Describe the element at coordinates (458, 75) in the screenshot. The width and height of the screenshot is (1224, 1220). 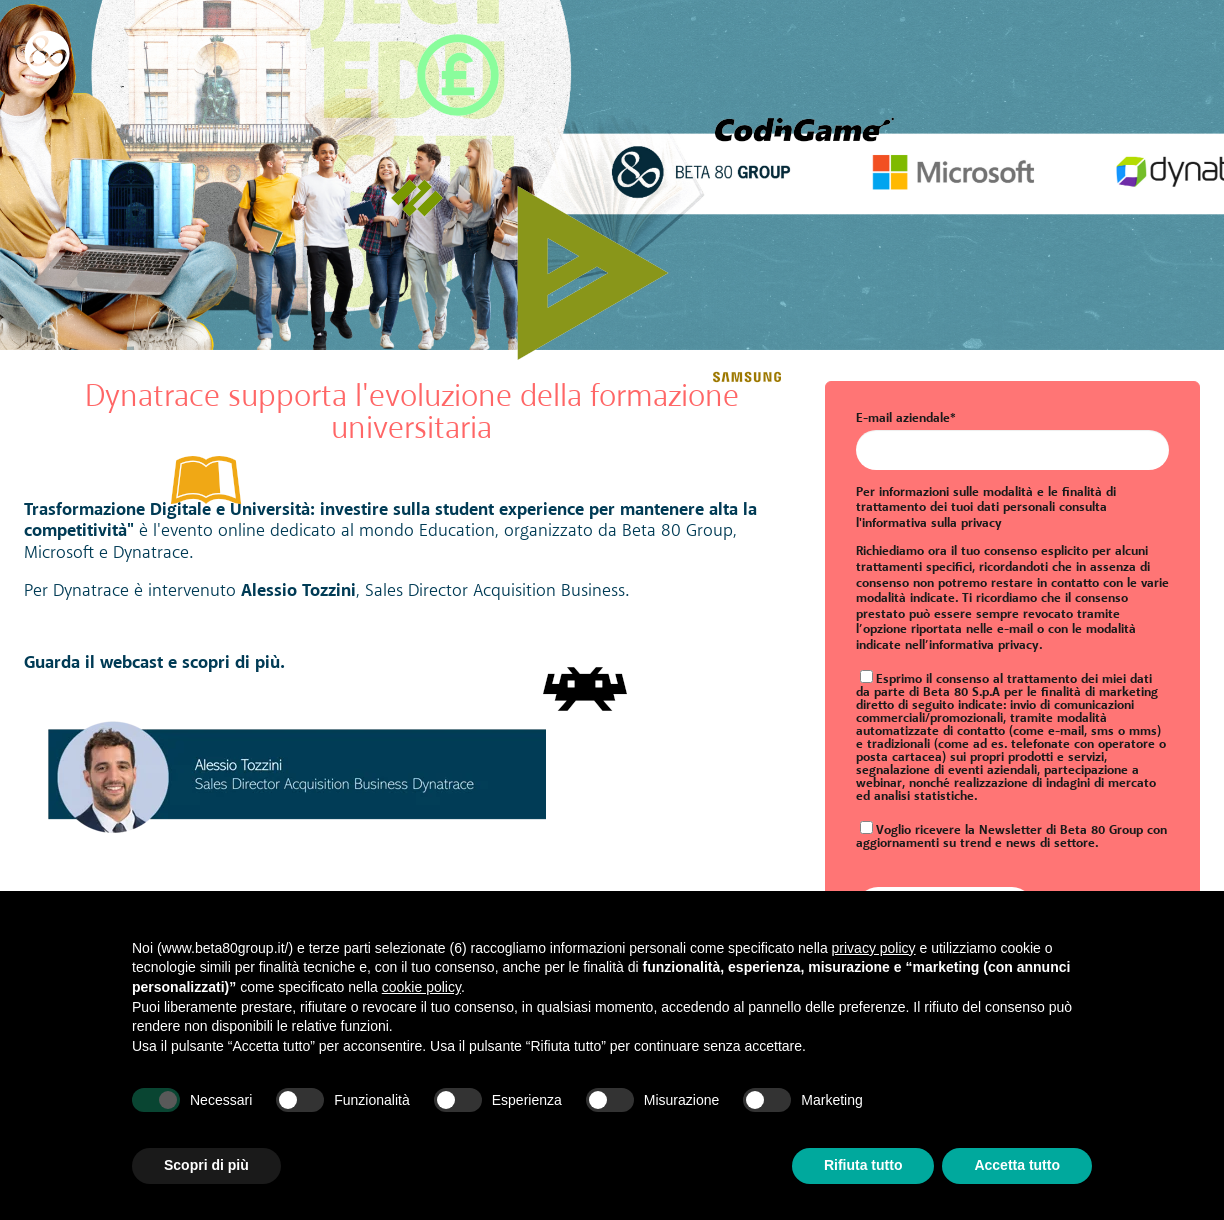
I see `view balance in british pounds` at that location.